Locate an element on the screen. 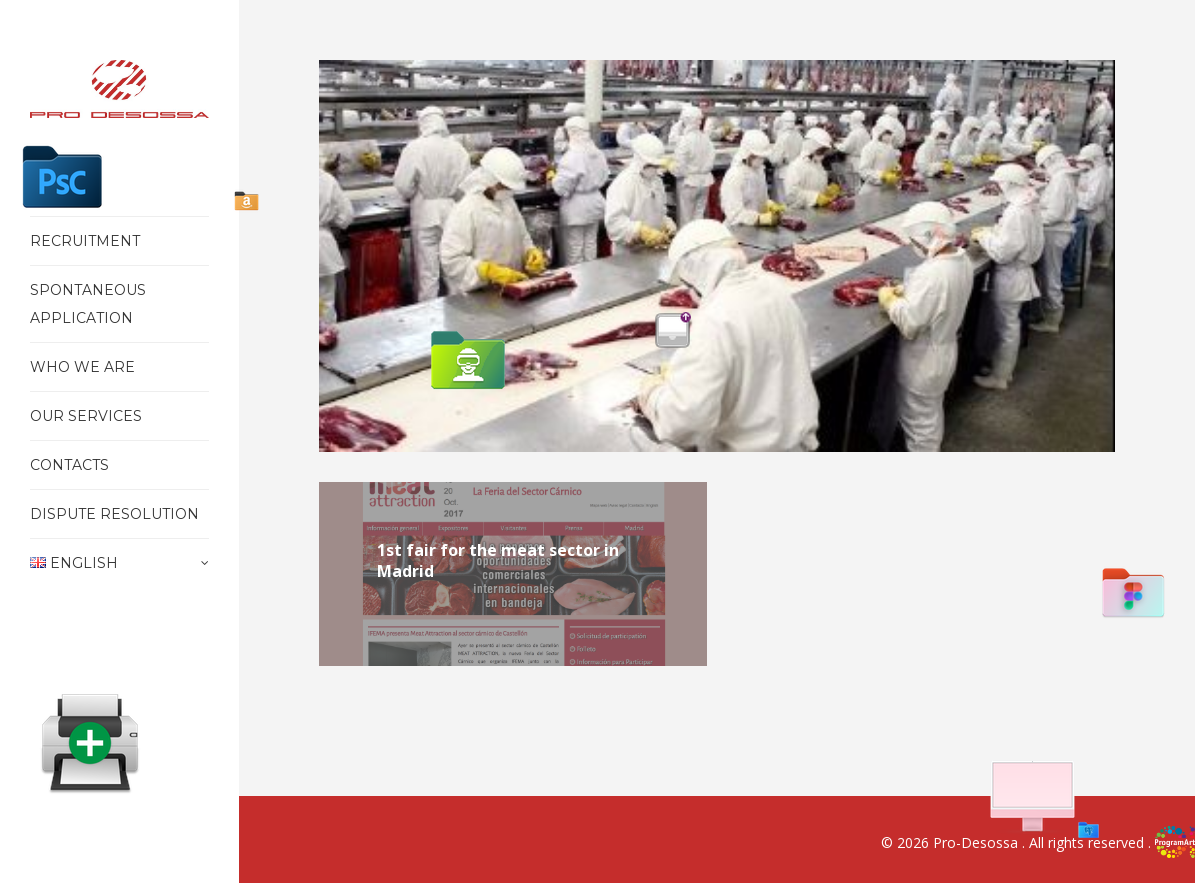 The image size is (1195, 883). folder containing amazon-related files or downloads is located at coordinates (246, 201).